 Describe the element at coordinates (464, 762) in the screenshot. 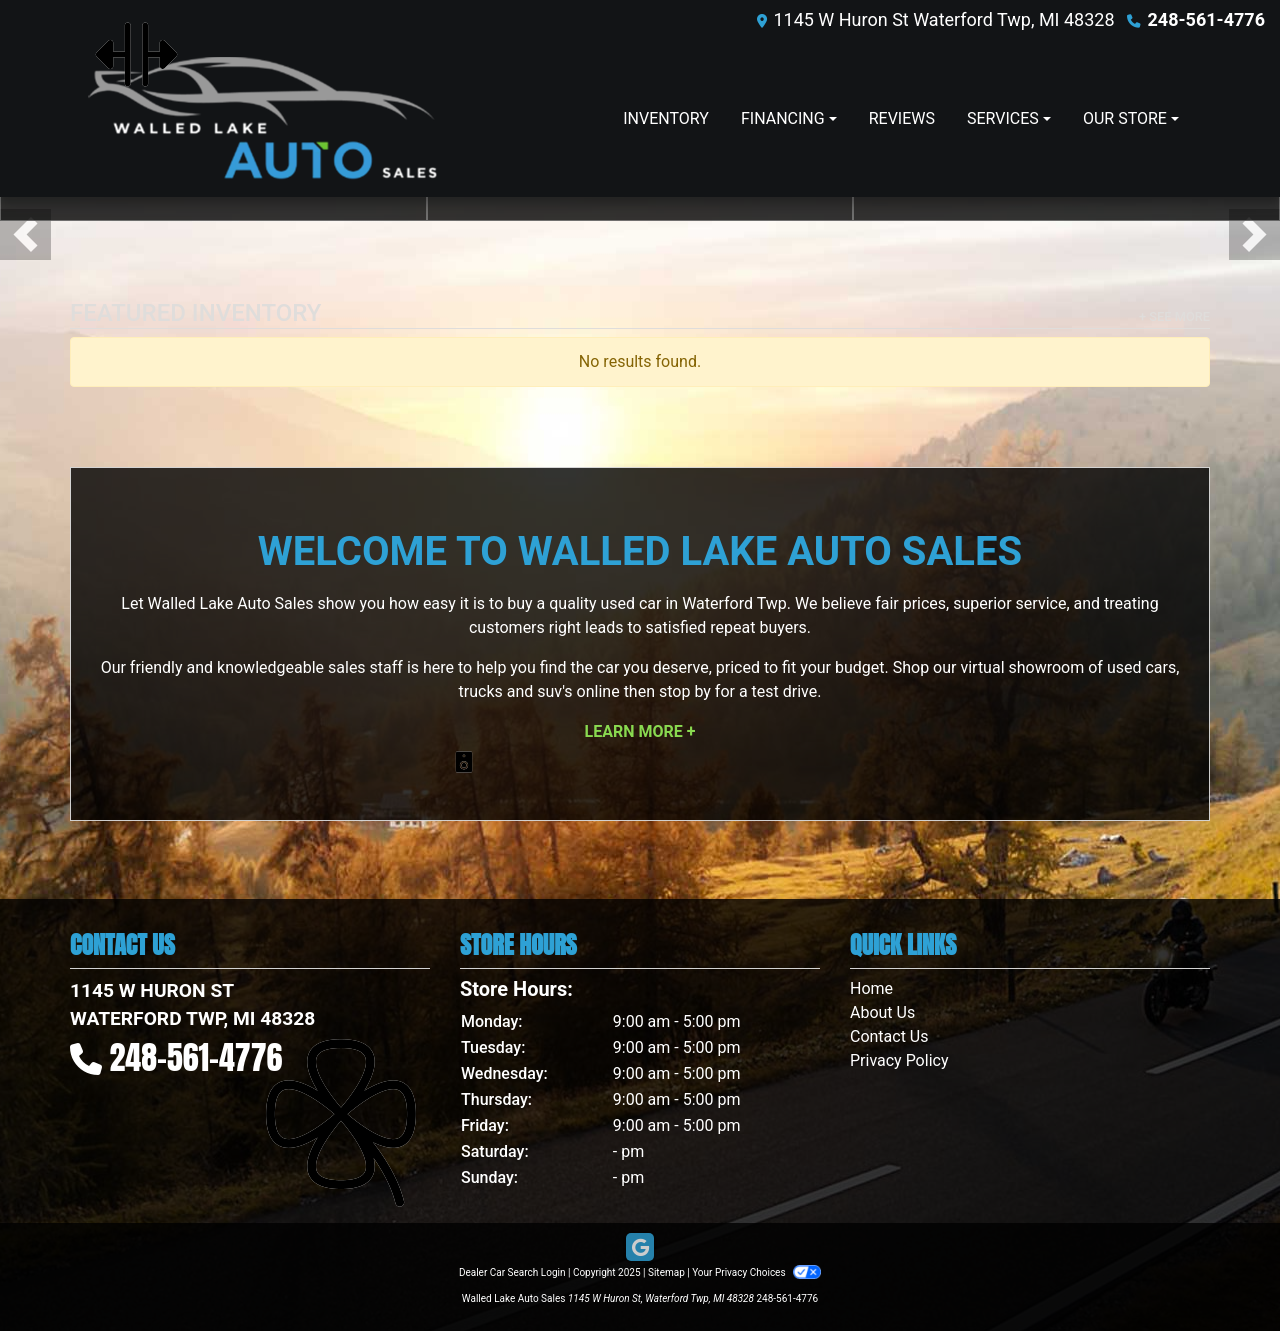

I see `access audio or speaker settings` at that location.